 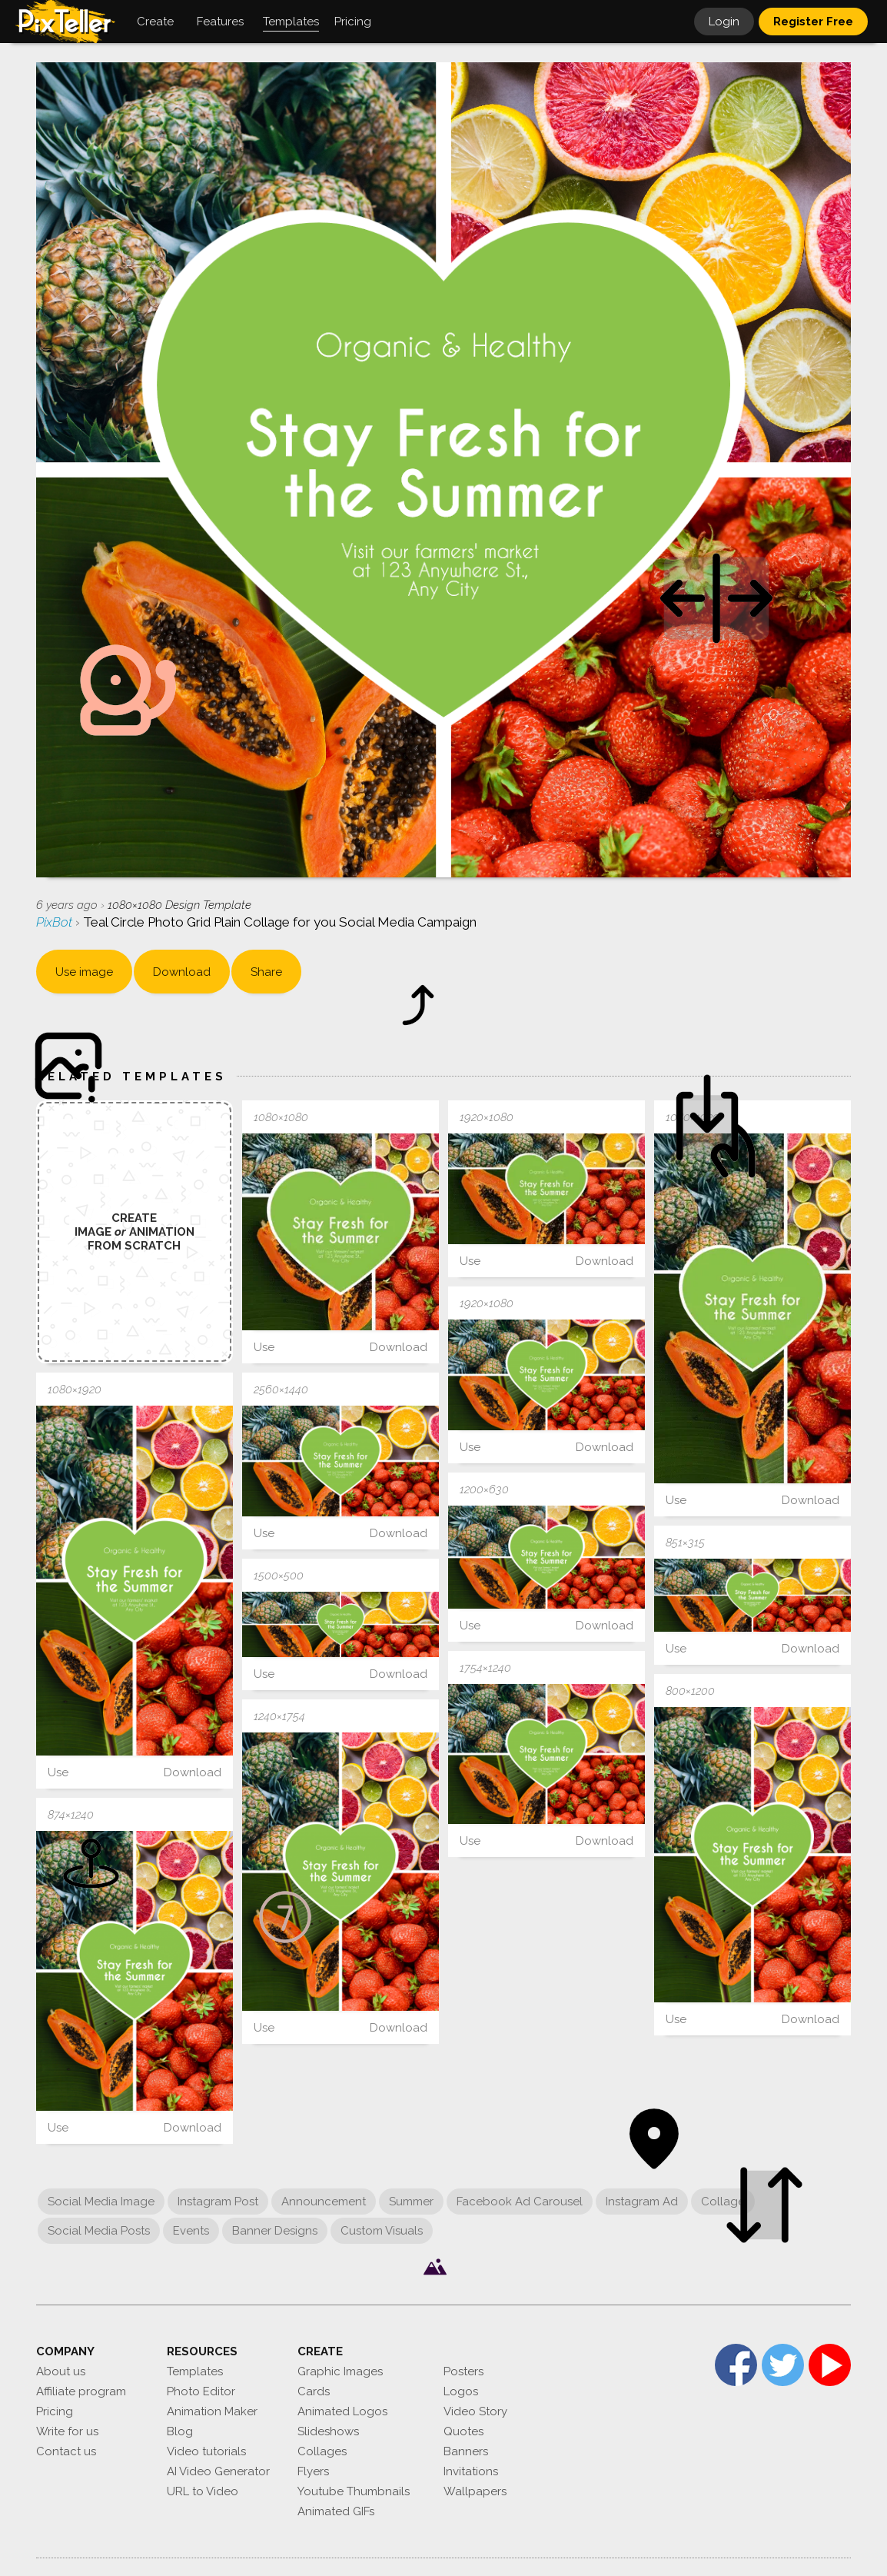 What do you see at coordinates (125, 690) in the screenshot?
I see `school bell or class alarm notification` at bounding box center [125, 690].